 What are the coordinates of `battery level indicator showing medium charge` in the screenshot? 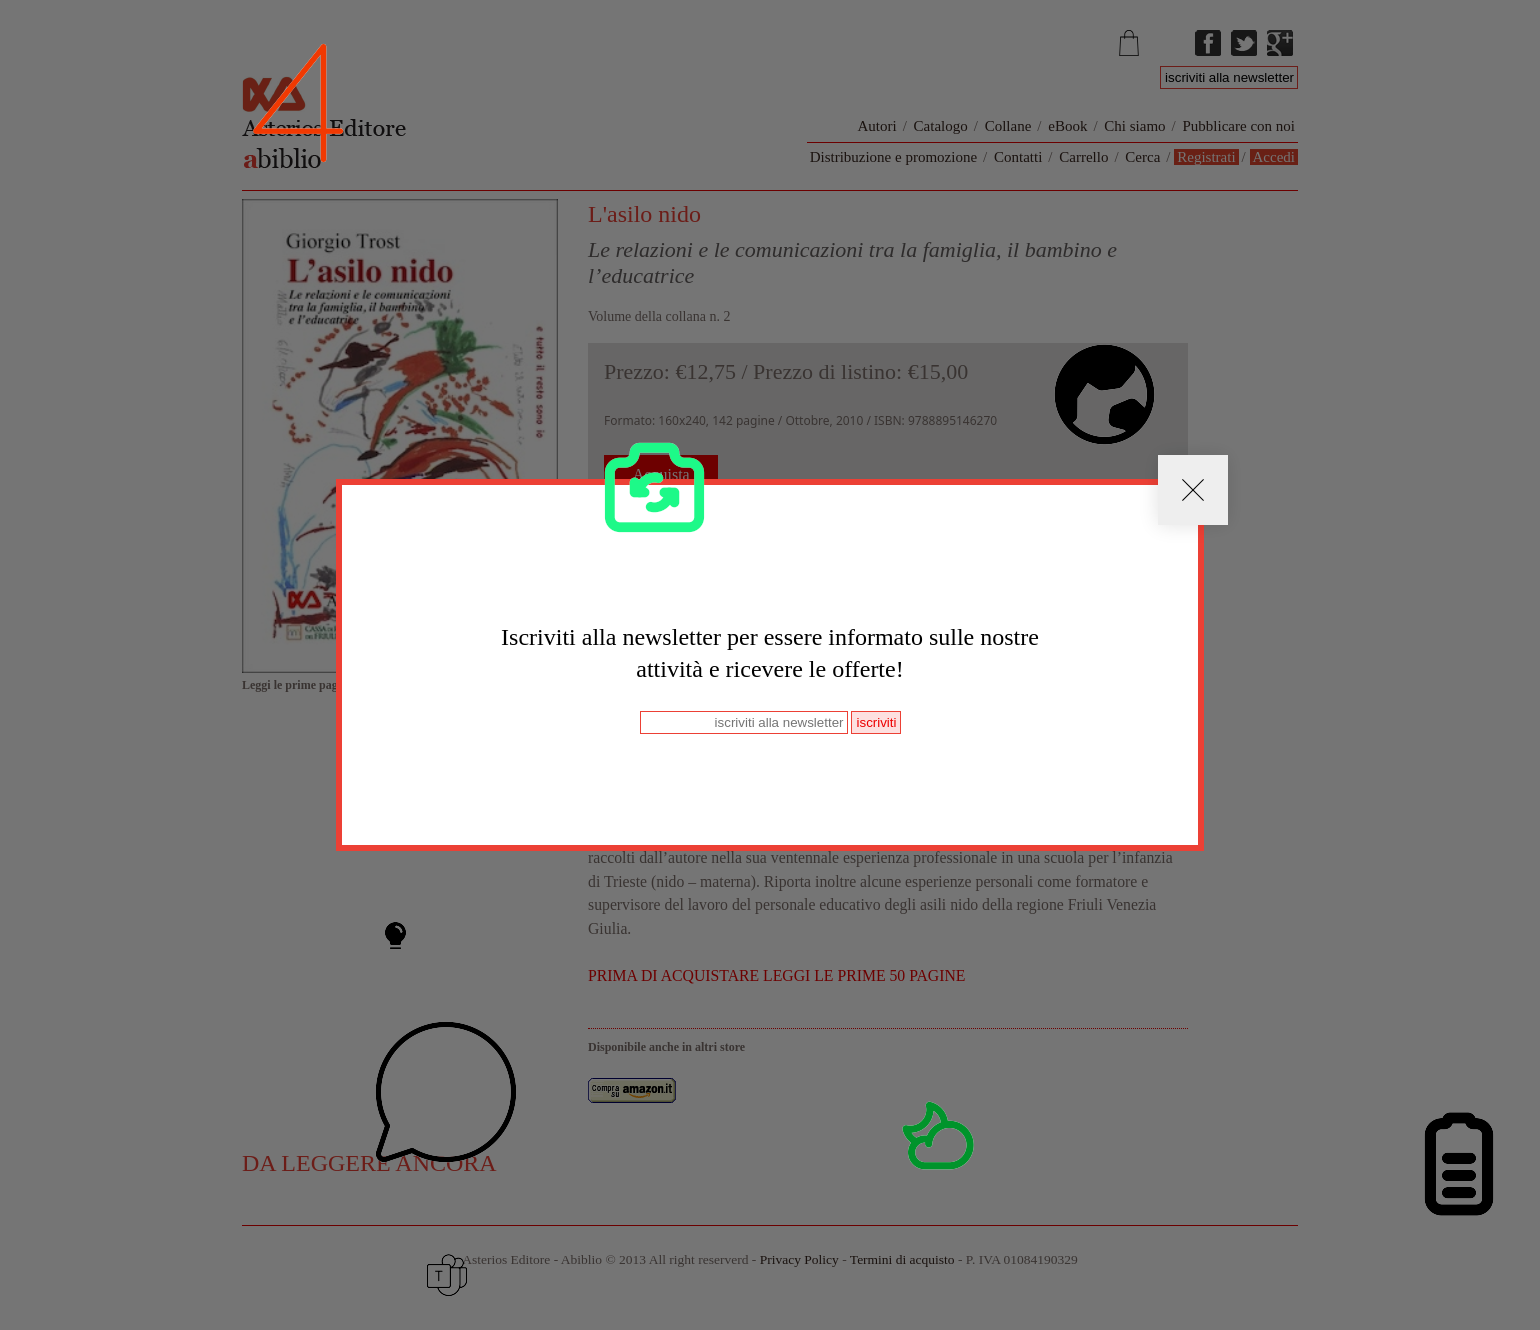 It's located at (1459, 1164).